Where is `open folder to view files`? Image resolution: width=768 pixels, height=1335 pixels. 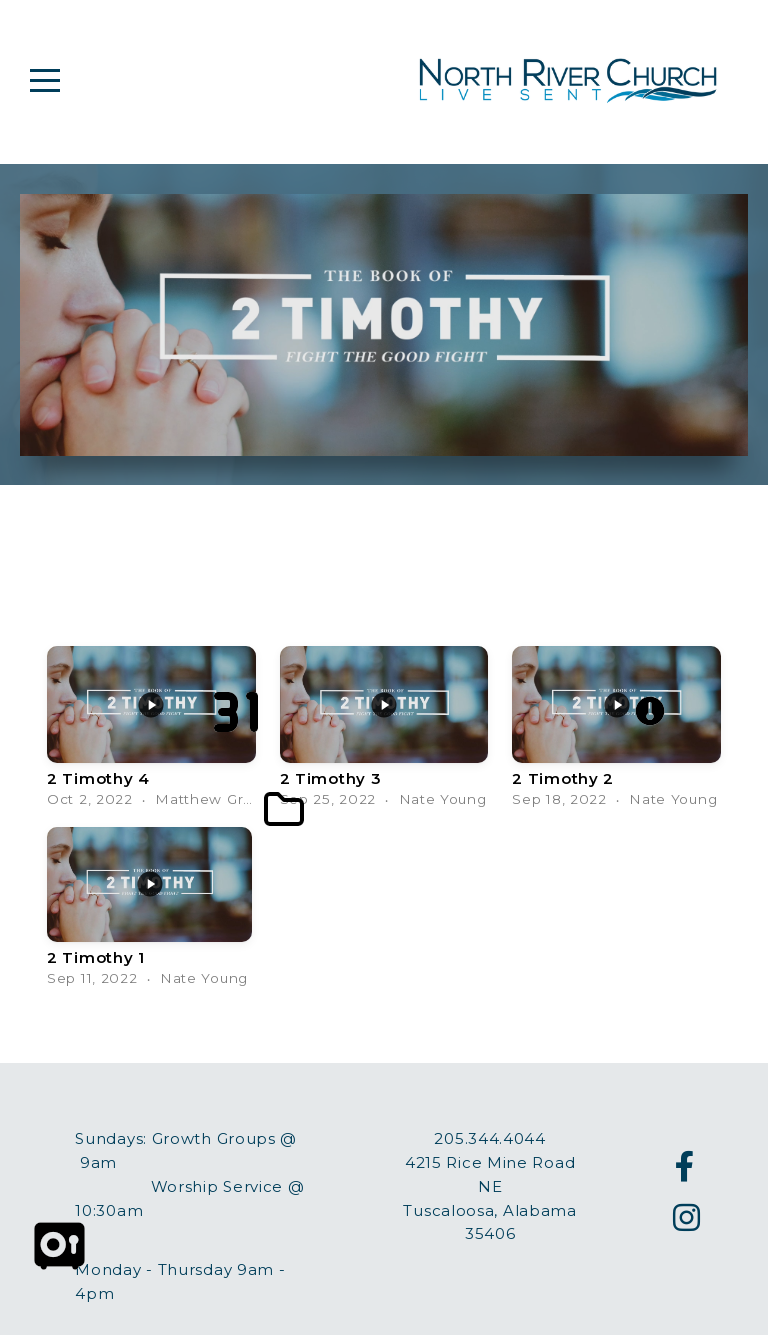 open folder to view files is located at coordinates (284, 810).